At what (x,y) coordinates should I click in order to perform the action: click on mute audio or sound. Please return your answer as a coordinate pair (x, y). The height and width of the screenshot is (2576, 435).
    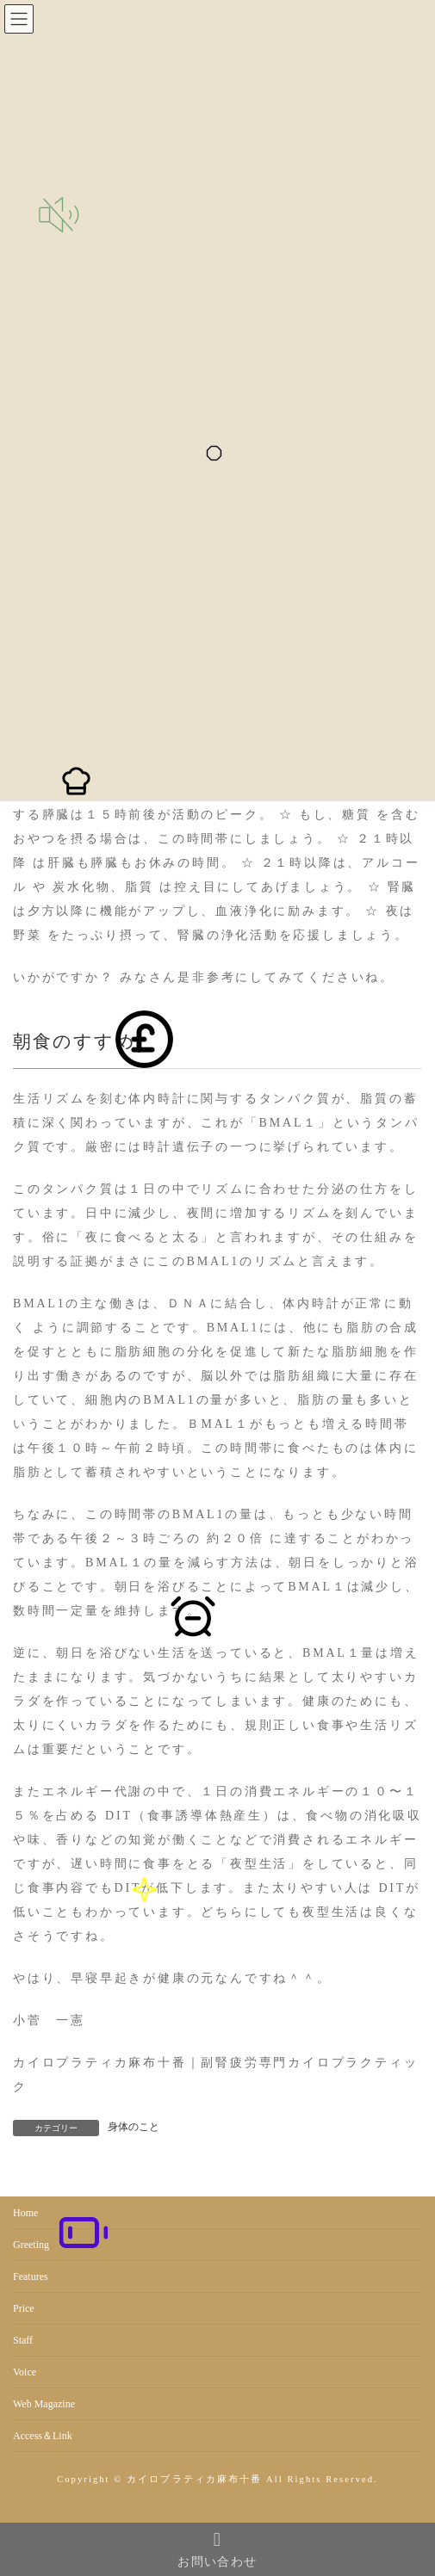
    Looking at the image, I should click on (58, 214).